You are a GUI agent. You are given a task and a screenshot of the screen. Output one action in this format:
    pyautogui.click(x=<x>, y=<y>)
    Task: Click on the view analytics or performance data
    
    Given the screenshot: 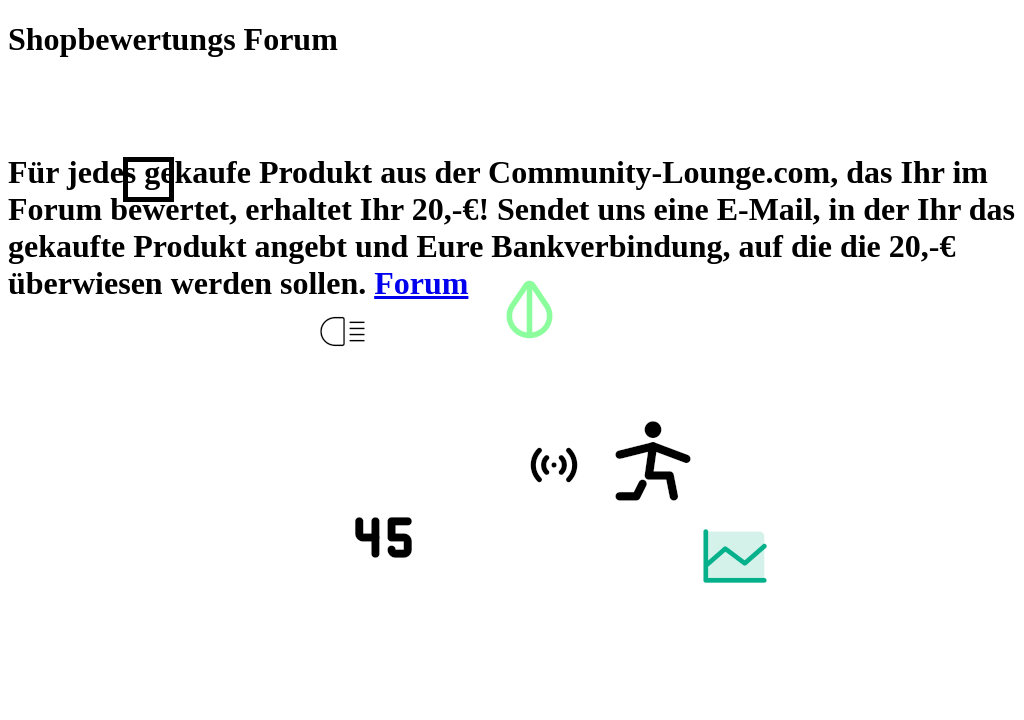 What is the action you would take?
    pyautogui.click(x=735, y=556)
    